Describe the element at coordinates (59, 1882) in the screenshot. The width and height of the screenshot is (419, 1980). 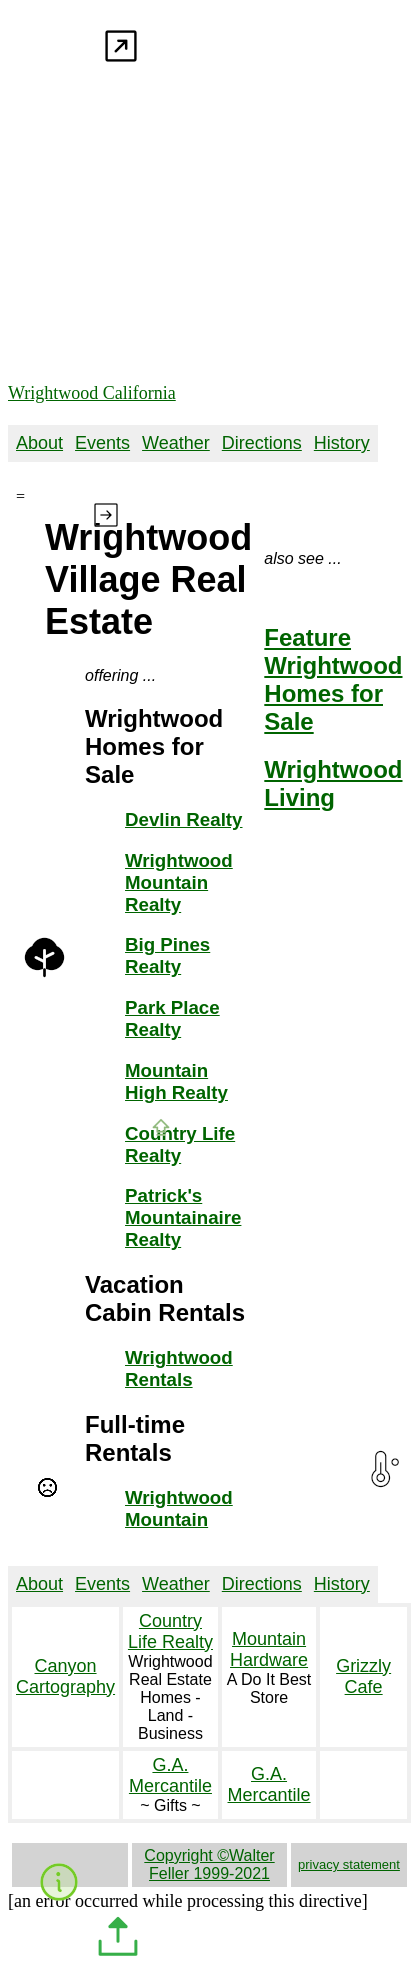
I see `view more information or details` at that location.